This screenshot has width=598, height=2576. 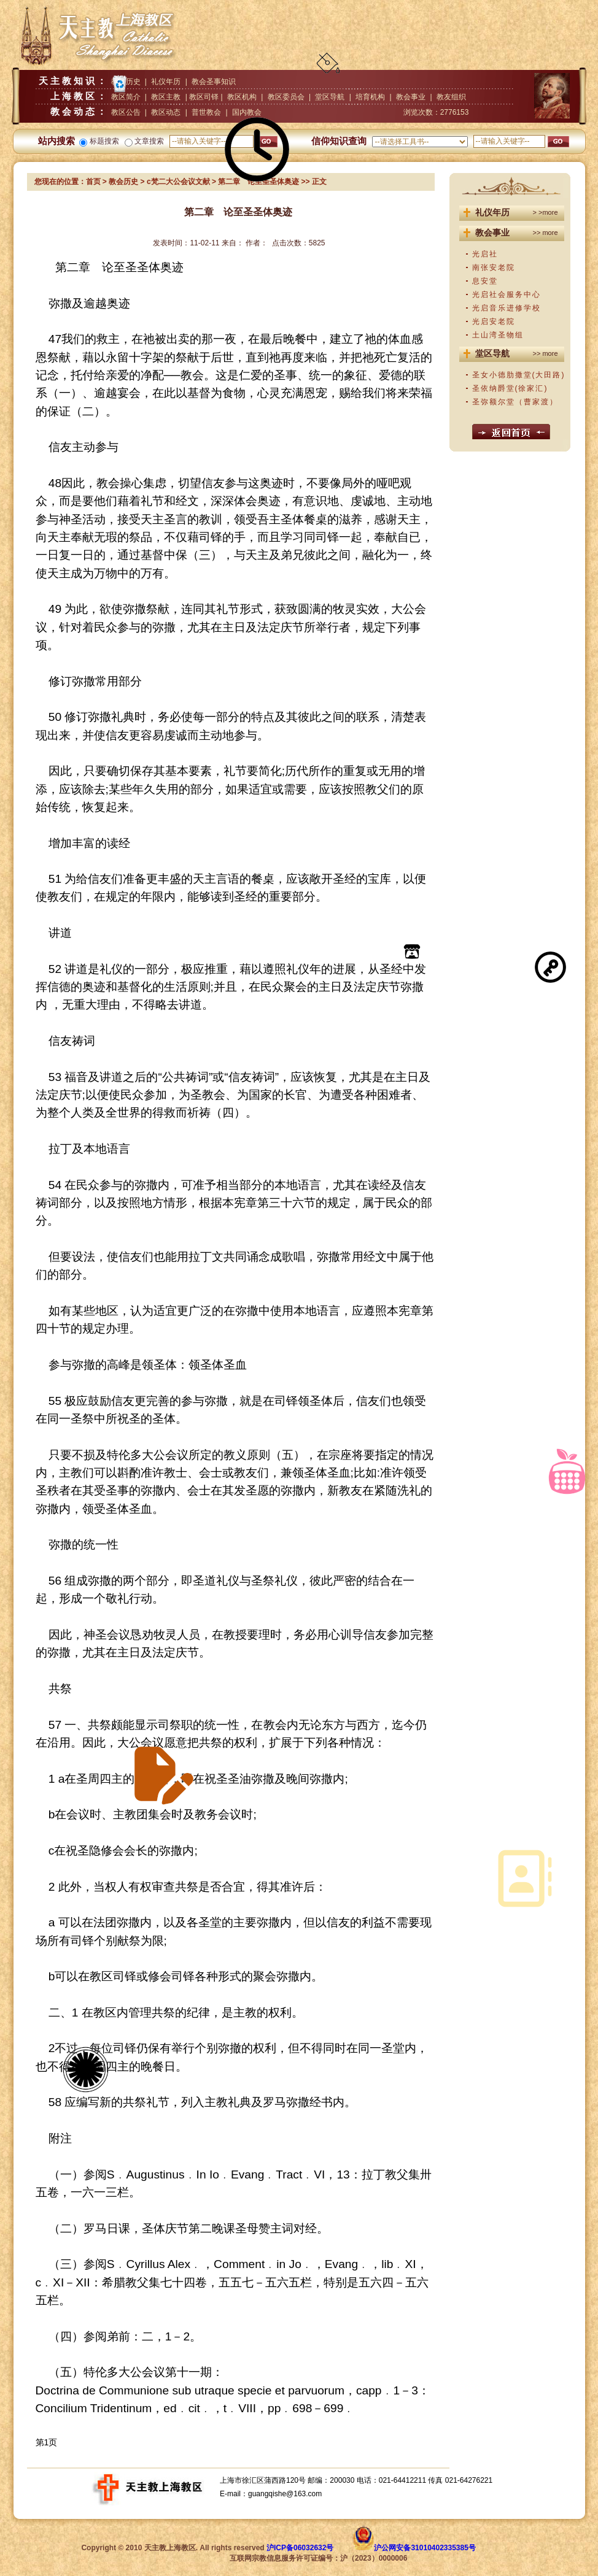 What do you see at coordinates (412, 952) in the screenshot?
I see `visit itch.io indie game marketplace` at bounding box center [412, 952].